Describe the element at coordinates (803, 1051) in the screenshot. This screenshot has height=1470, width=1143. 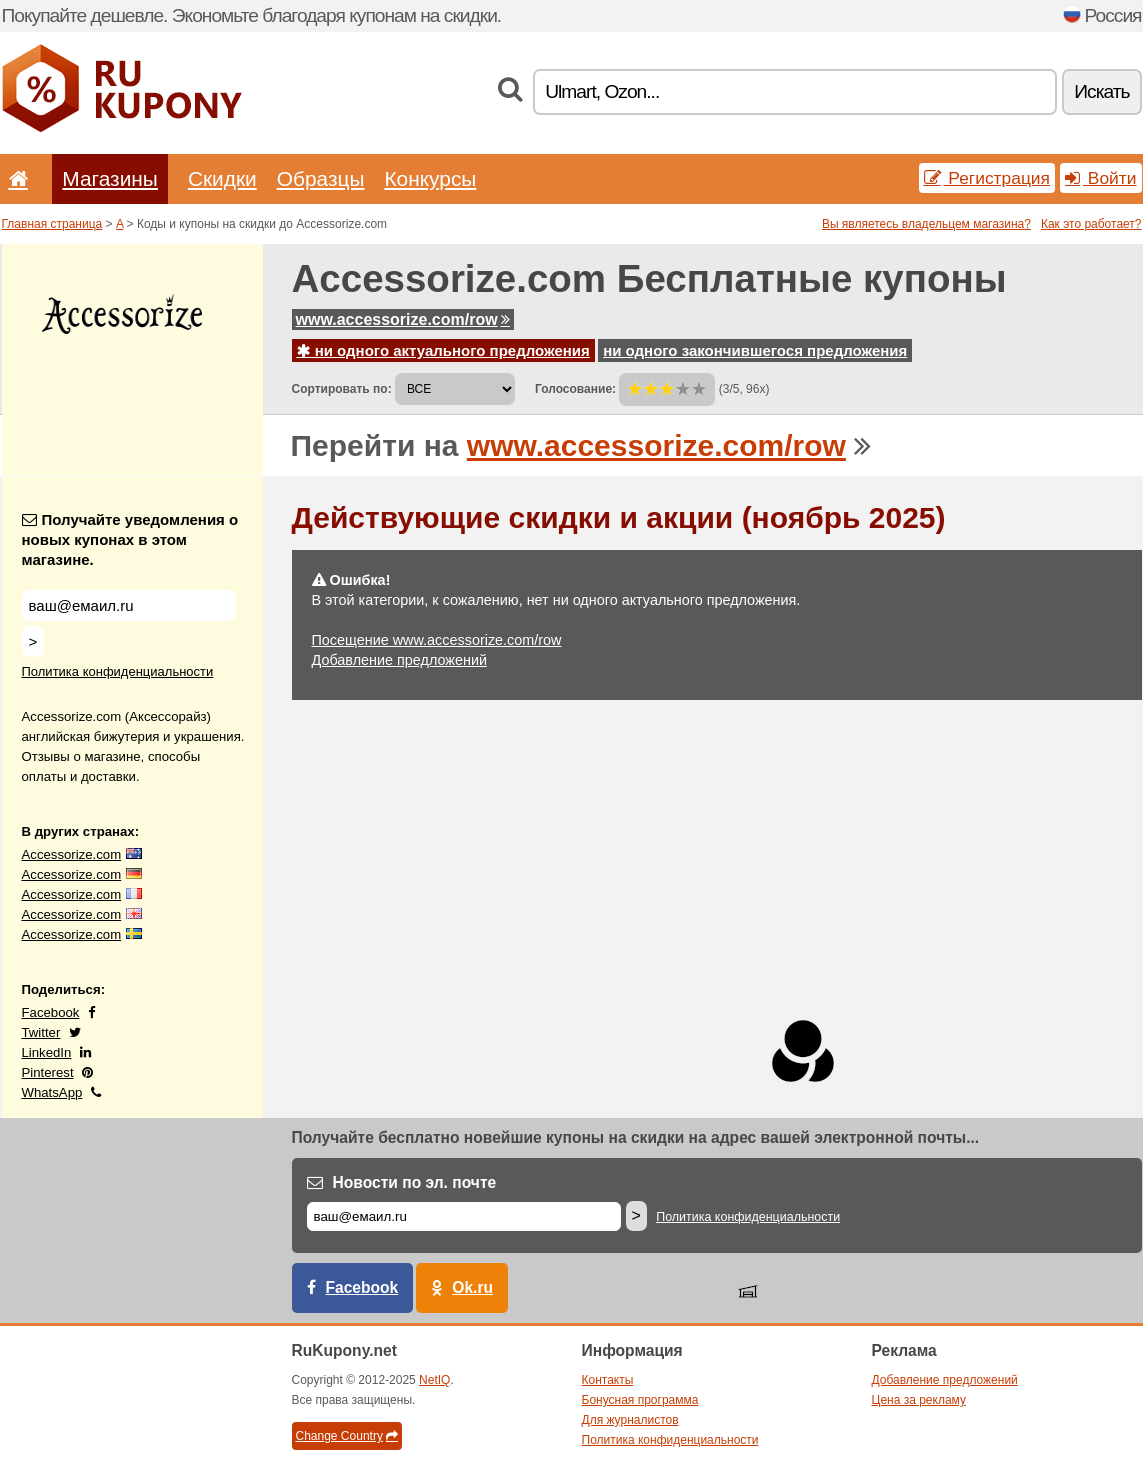
I see `apply filters to refine results` at that location.